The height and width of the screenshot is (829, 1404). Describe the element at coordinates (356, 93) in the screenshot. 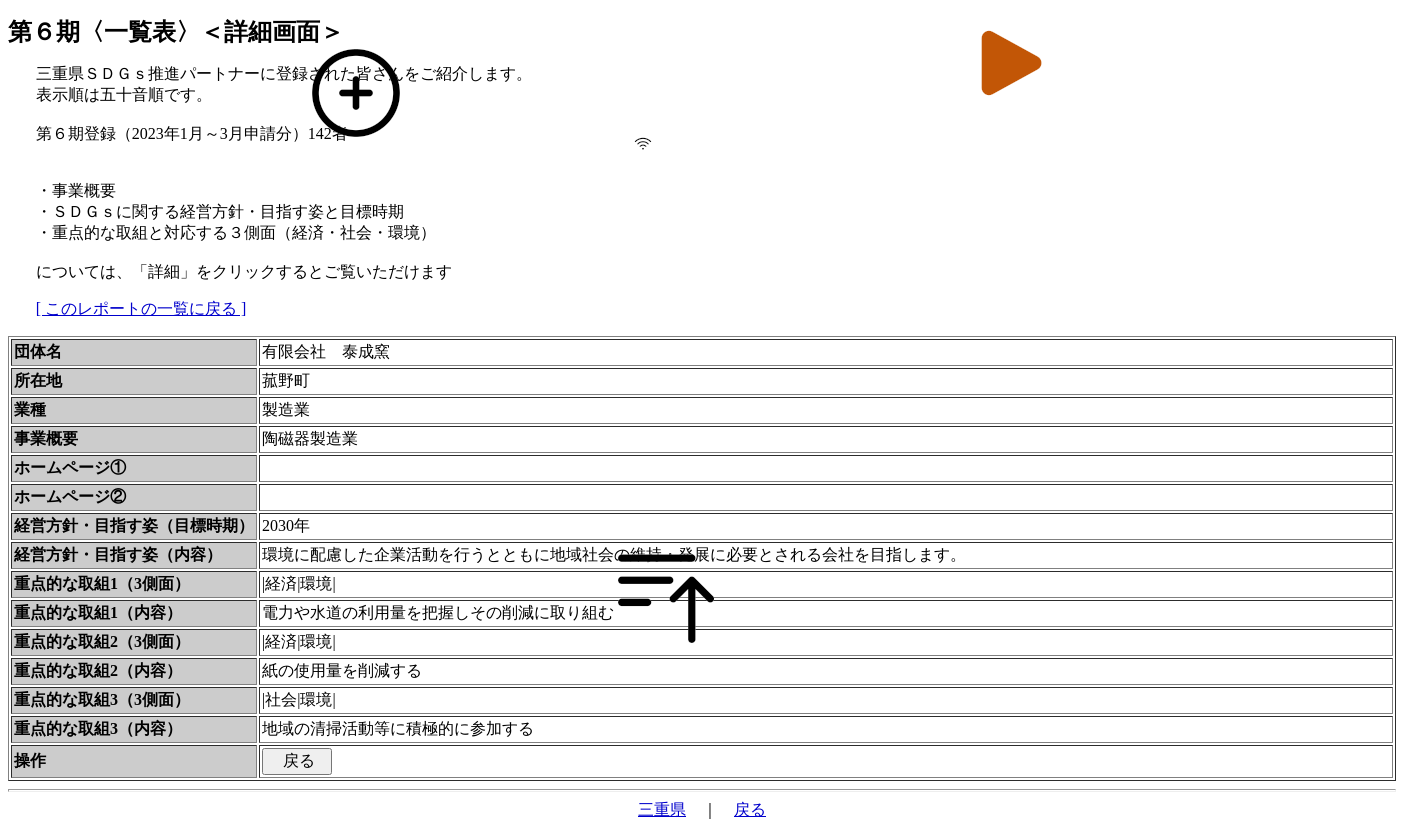

I see `add a new item` at that location.